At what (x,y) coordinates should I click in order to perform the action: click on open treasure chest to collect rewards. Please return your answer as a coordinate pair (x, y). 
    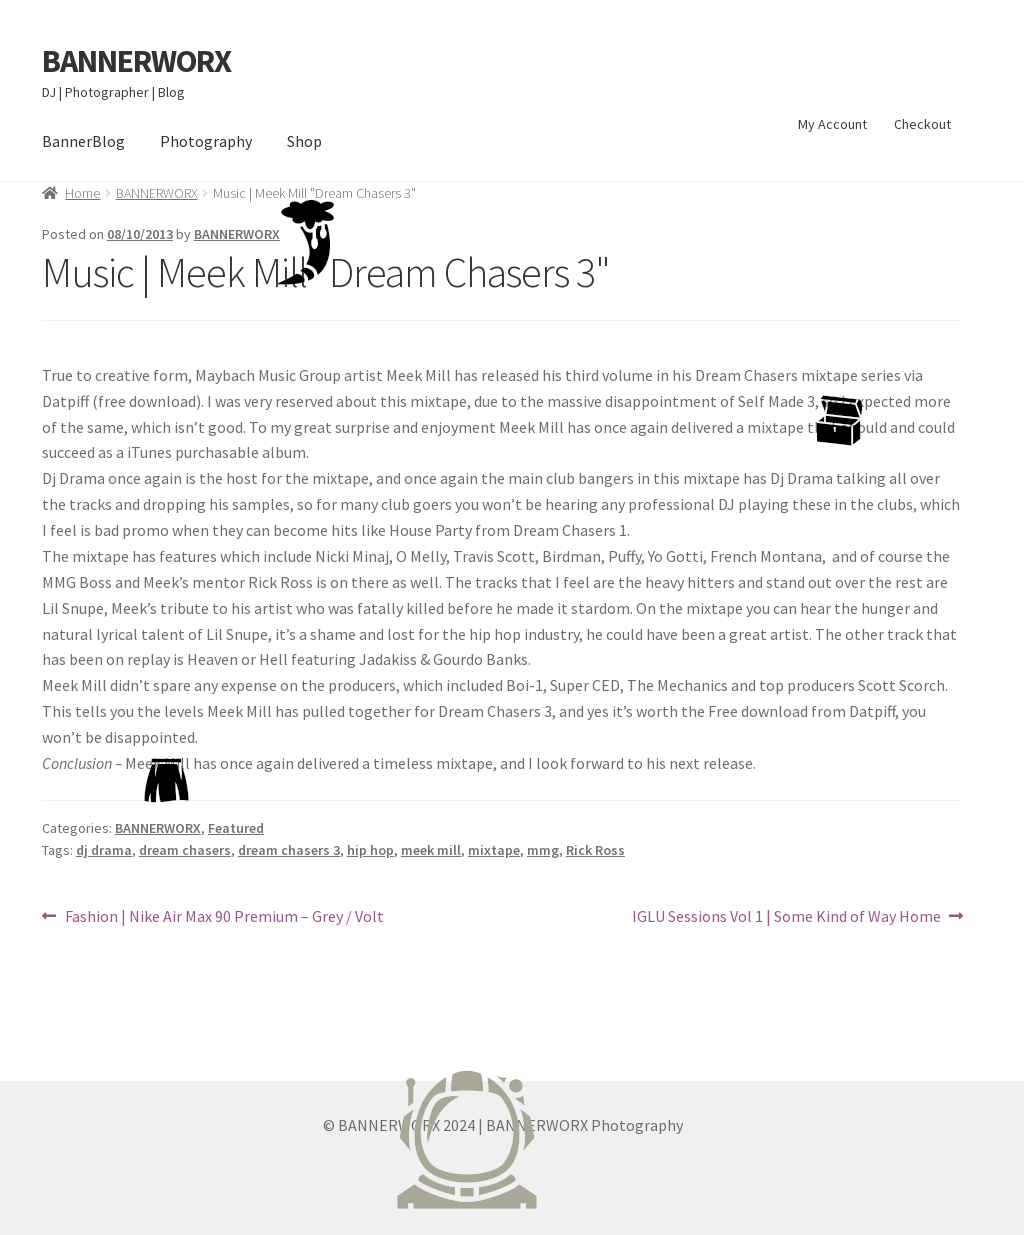
    Looking at the image, I should click on (839, 420).